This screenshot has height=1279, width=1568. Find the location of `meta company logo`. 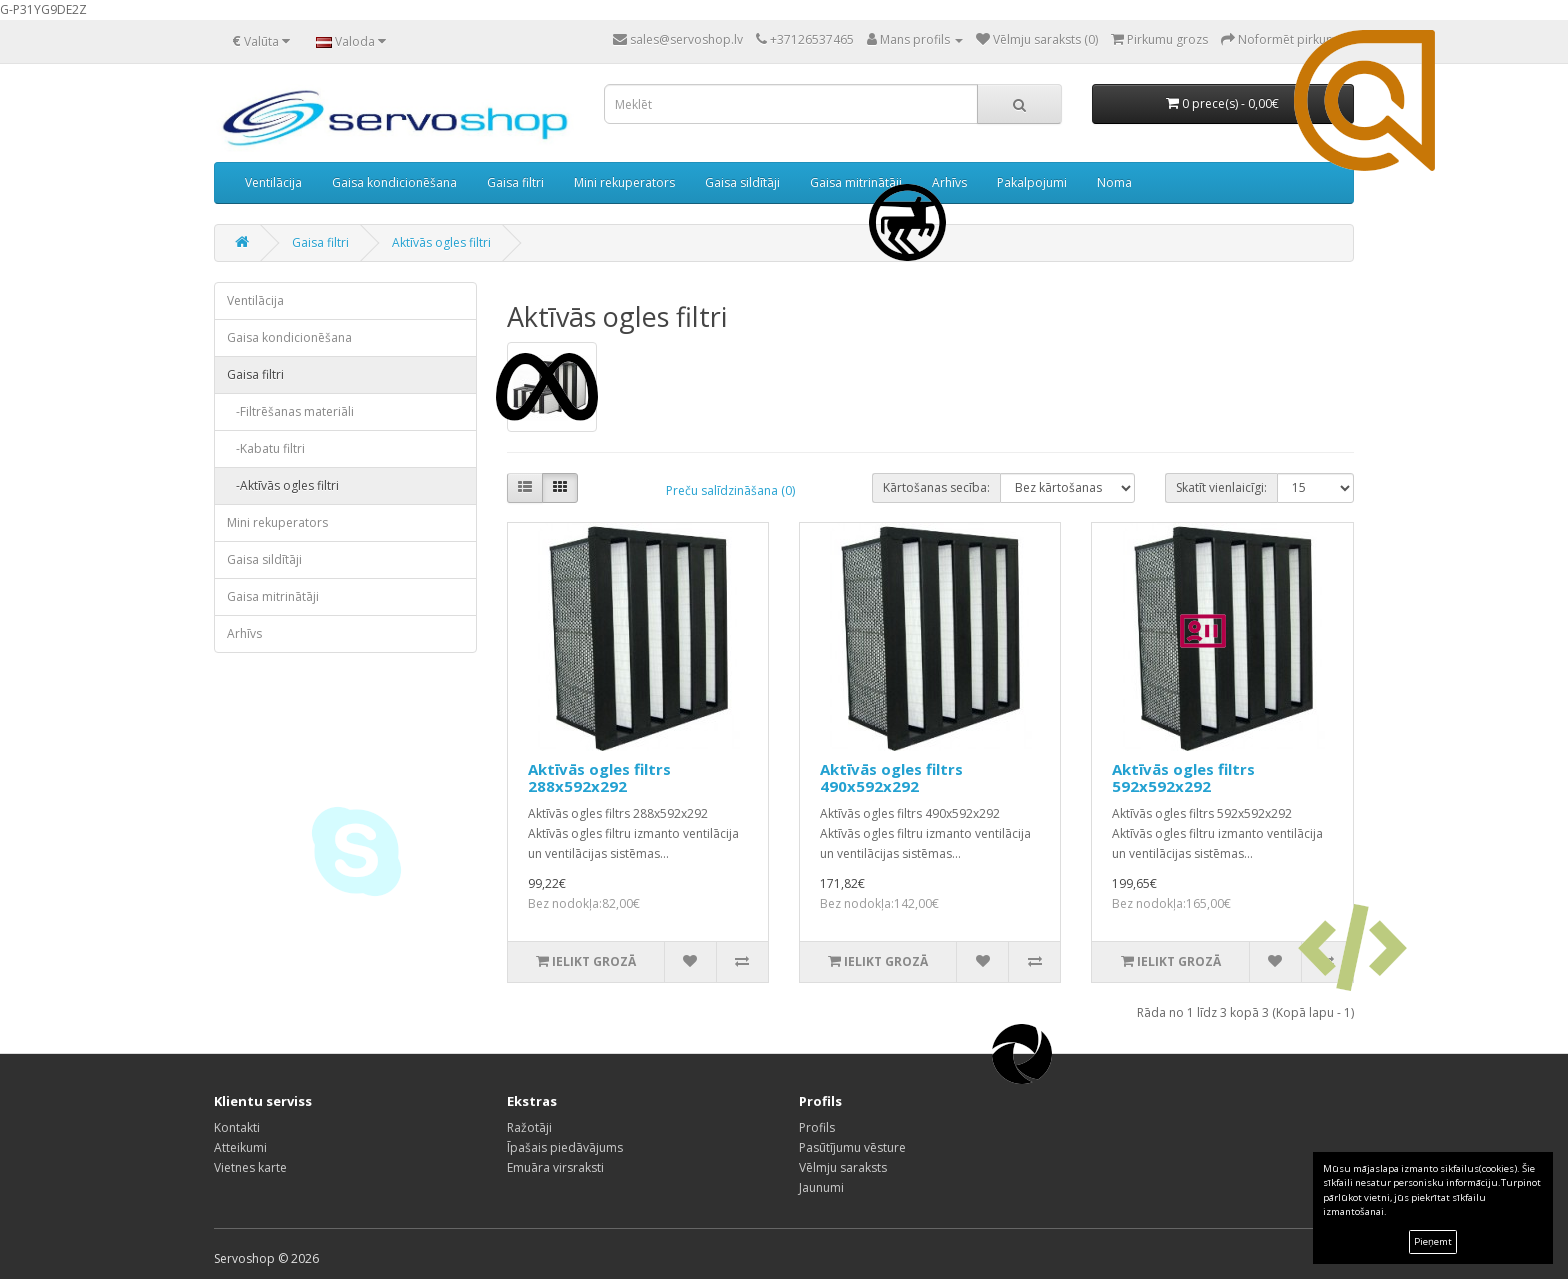

meta company logo is located at coordinates (547, 387).